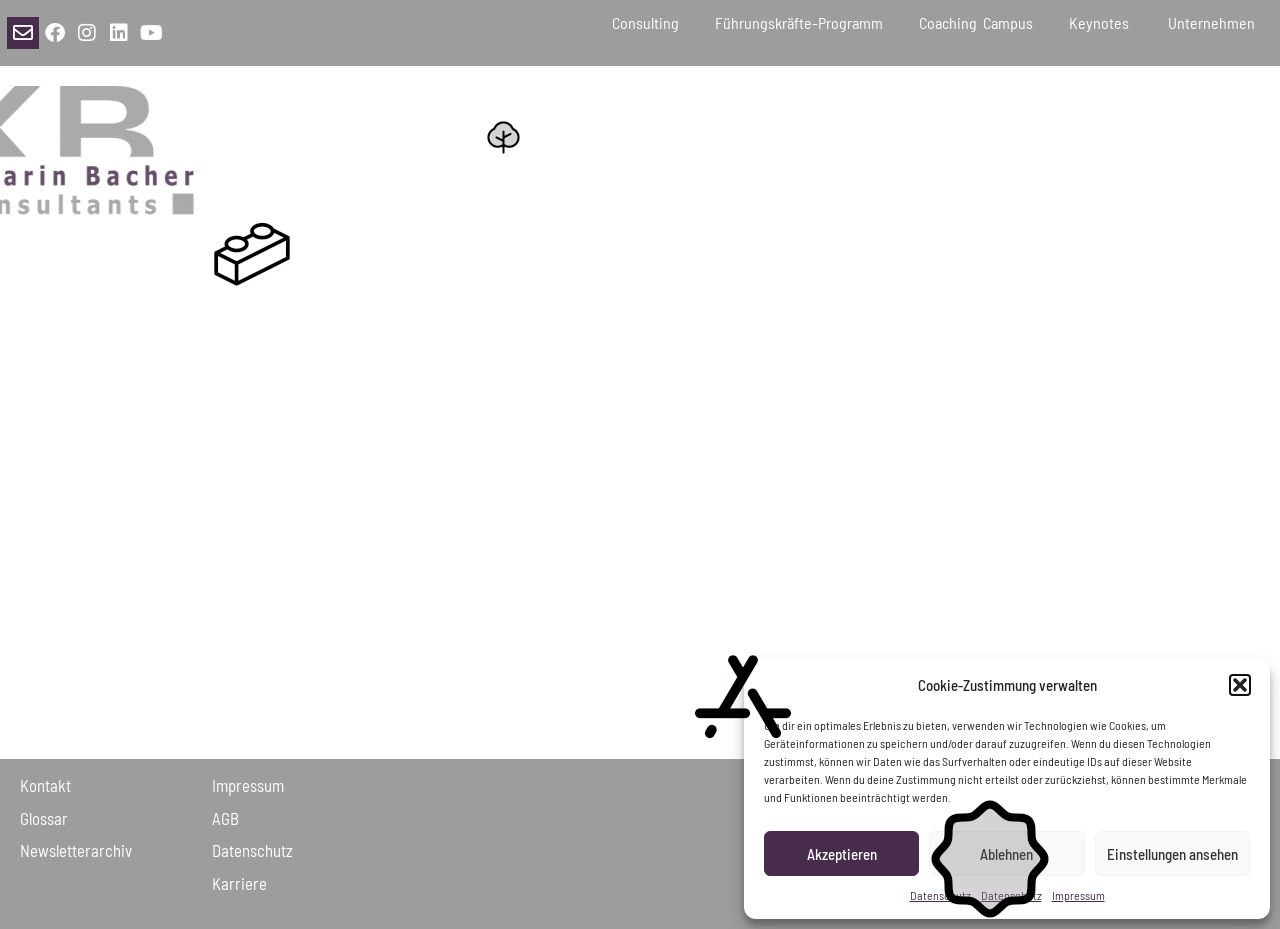  What do you see at coordinates (252, 253) in the screenshot?
I see `access building blocks or modular components` at bounding box center [252, 253].